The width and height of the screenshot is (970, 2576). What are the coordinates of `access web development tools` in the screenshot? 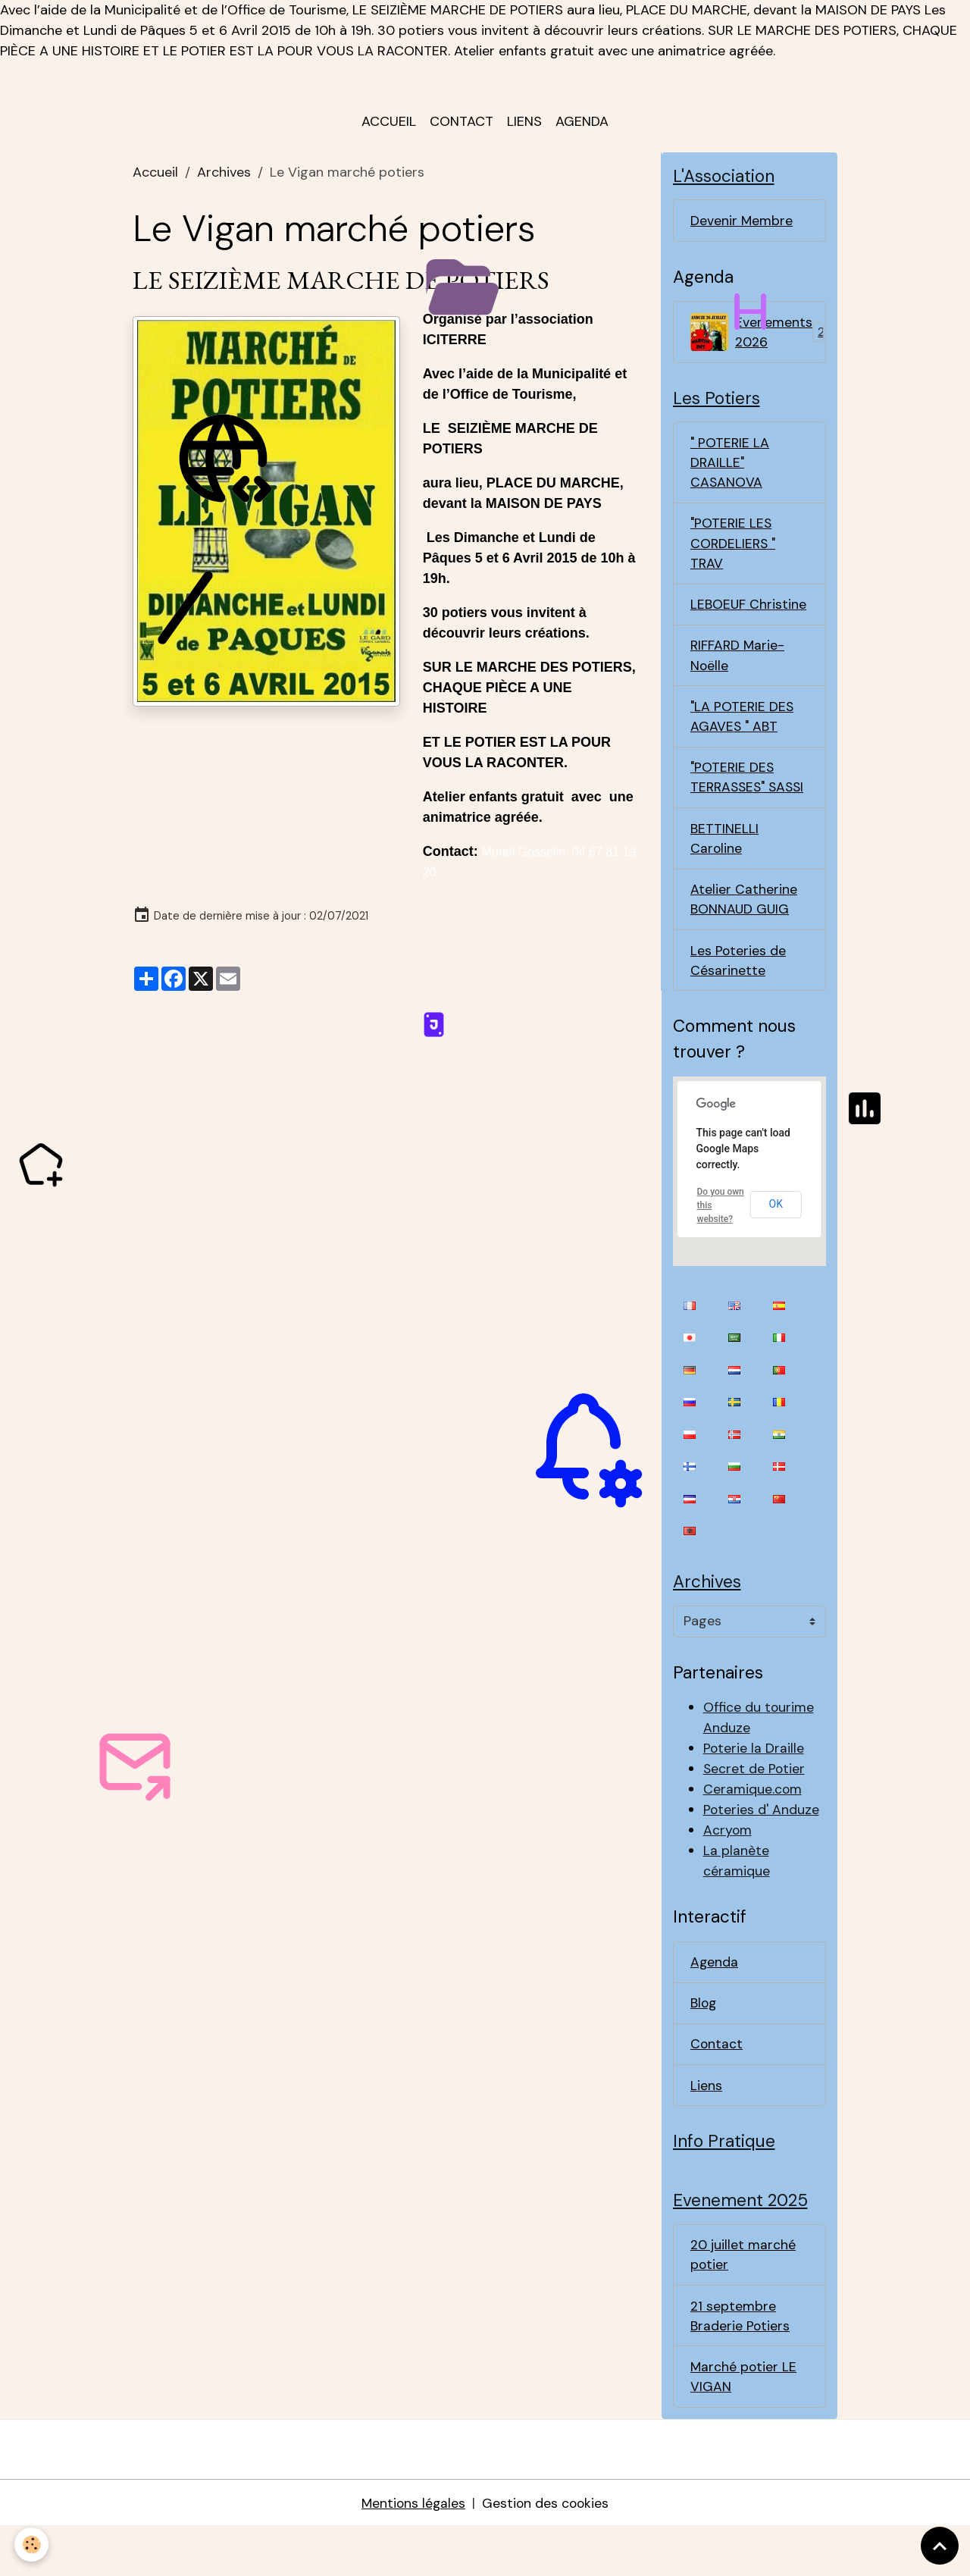 It's located at (223, 458).